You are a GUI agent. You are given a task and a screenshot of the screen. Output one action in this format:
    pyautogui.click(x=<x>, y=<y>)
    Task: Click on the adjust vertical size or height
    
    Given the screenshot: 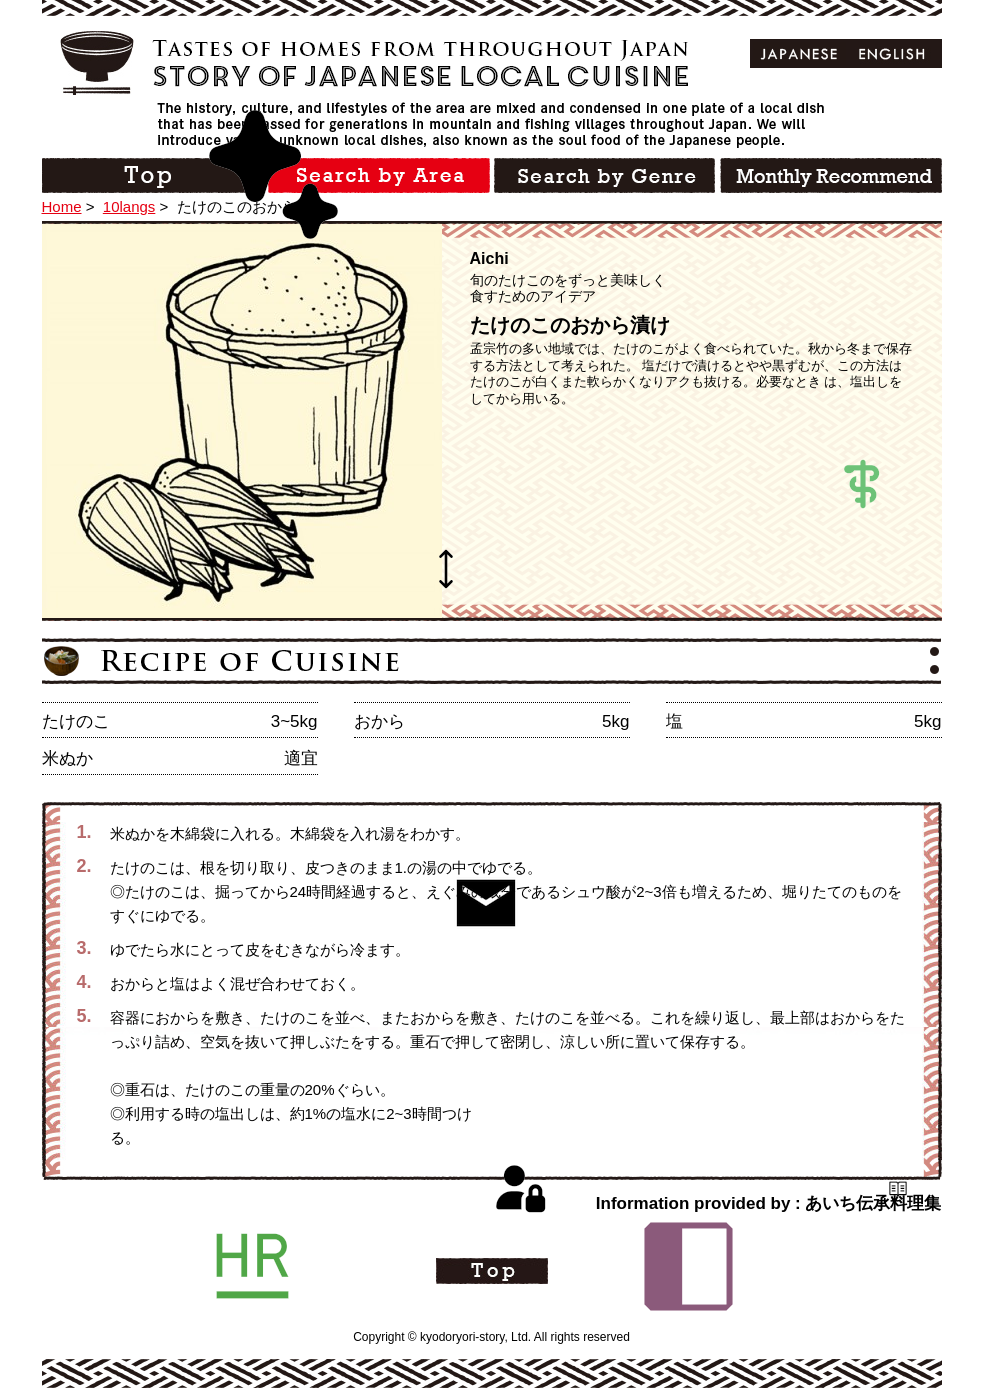 What is the action you would take?
    pyautogui.click(x=446, y=569)
    